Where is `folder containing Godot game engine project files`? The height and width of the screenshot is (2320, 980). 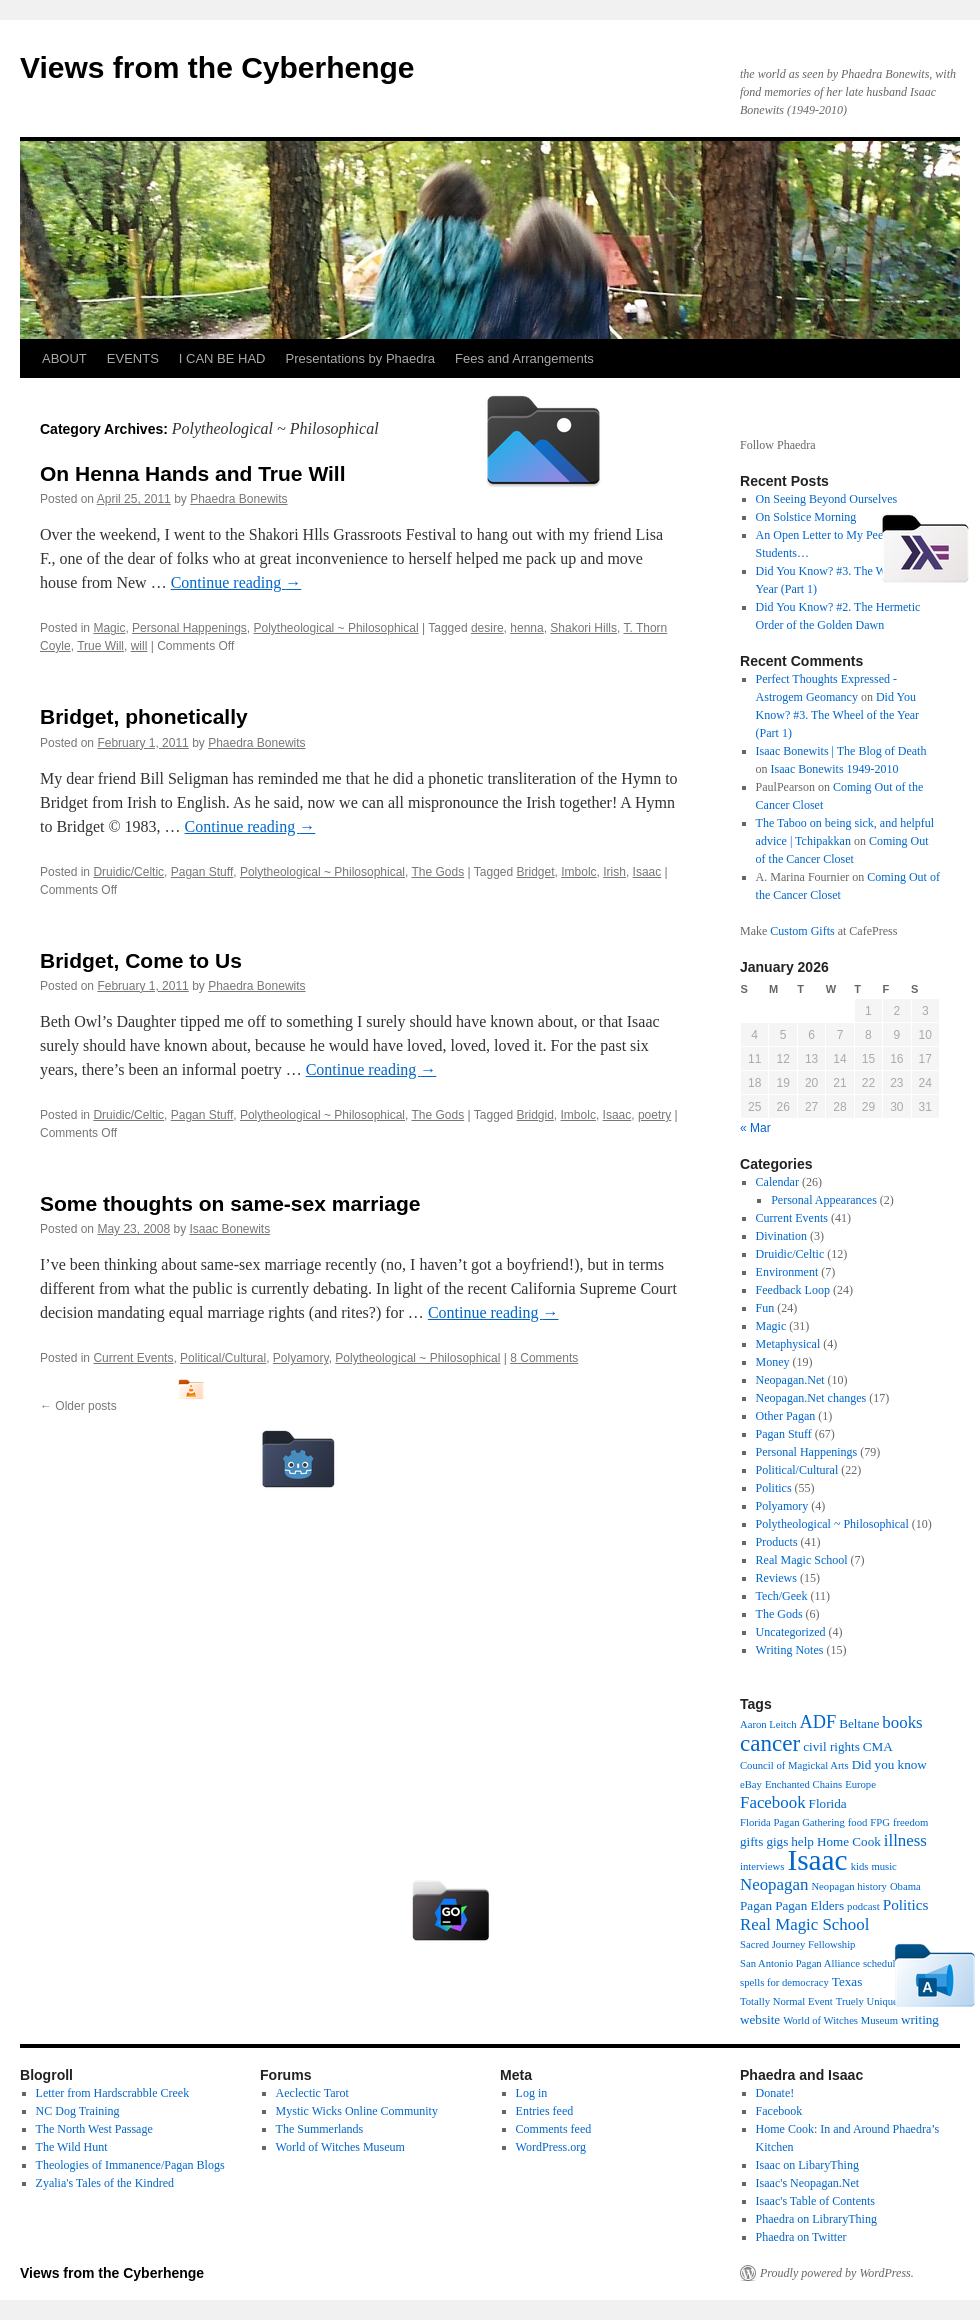 folder containing Godot game engine project files is located at coordinates (298, 1461).